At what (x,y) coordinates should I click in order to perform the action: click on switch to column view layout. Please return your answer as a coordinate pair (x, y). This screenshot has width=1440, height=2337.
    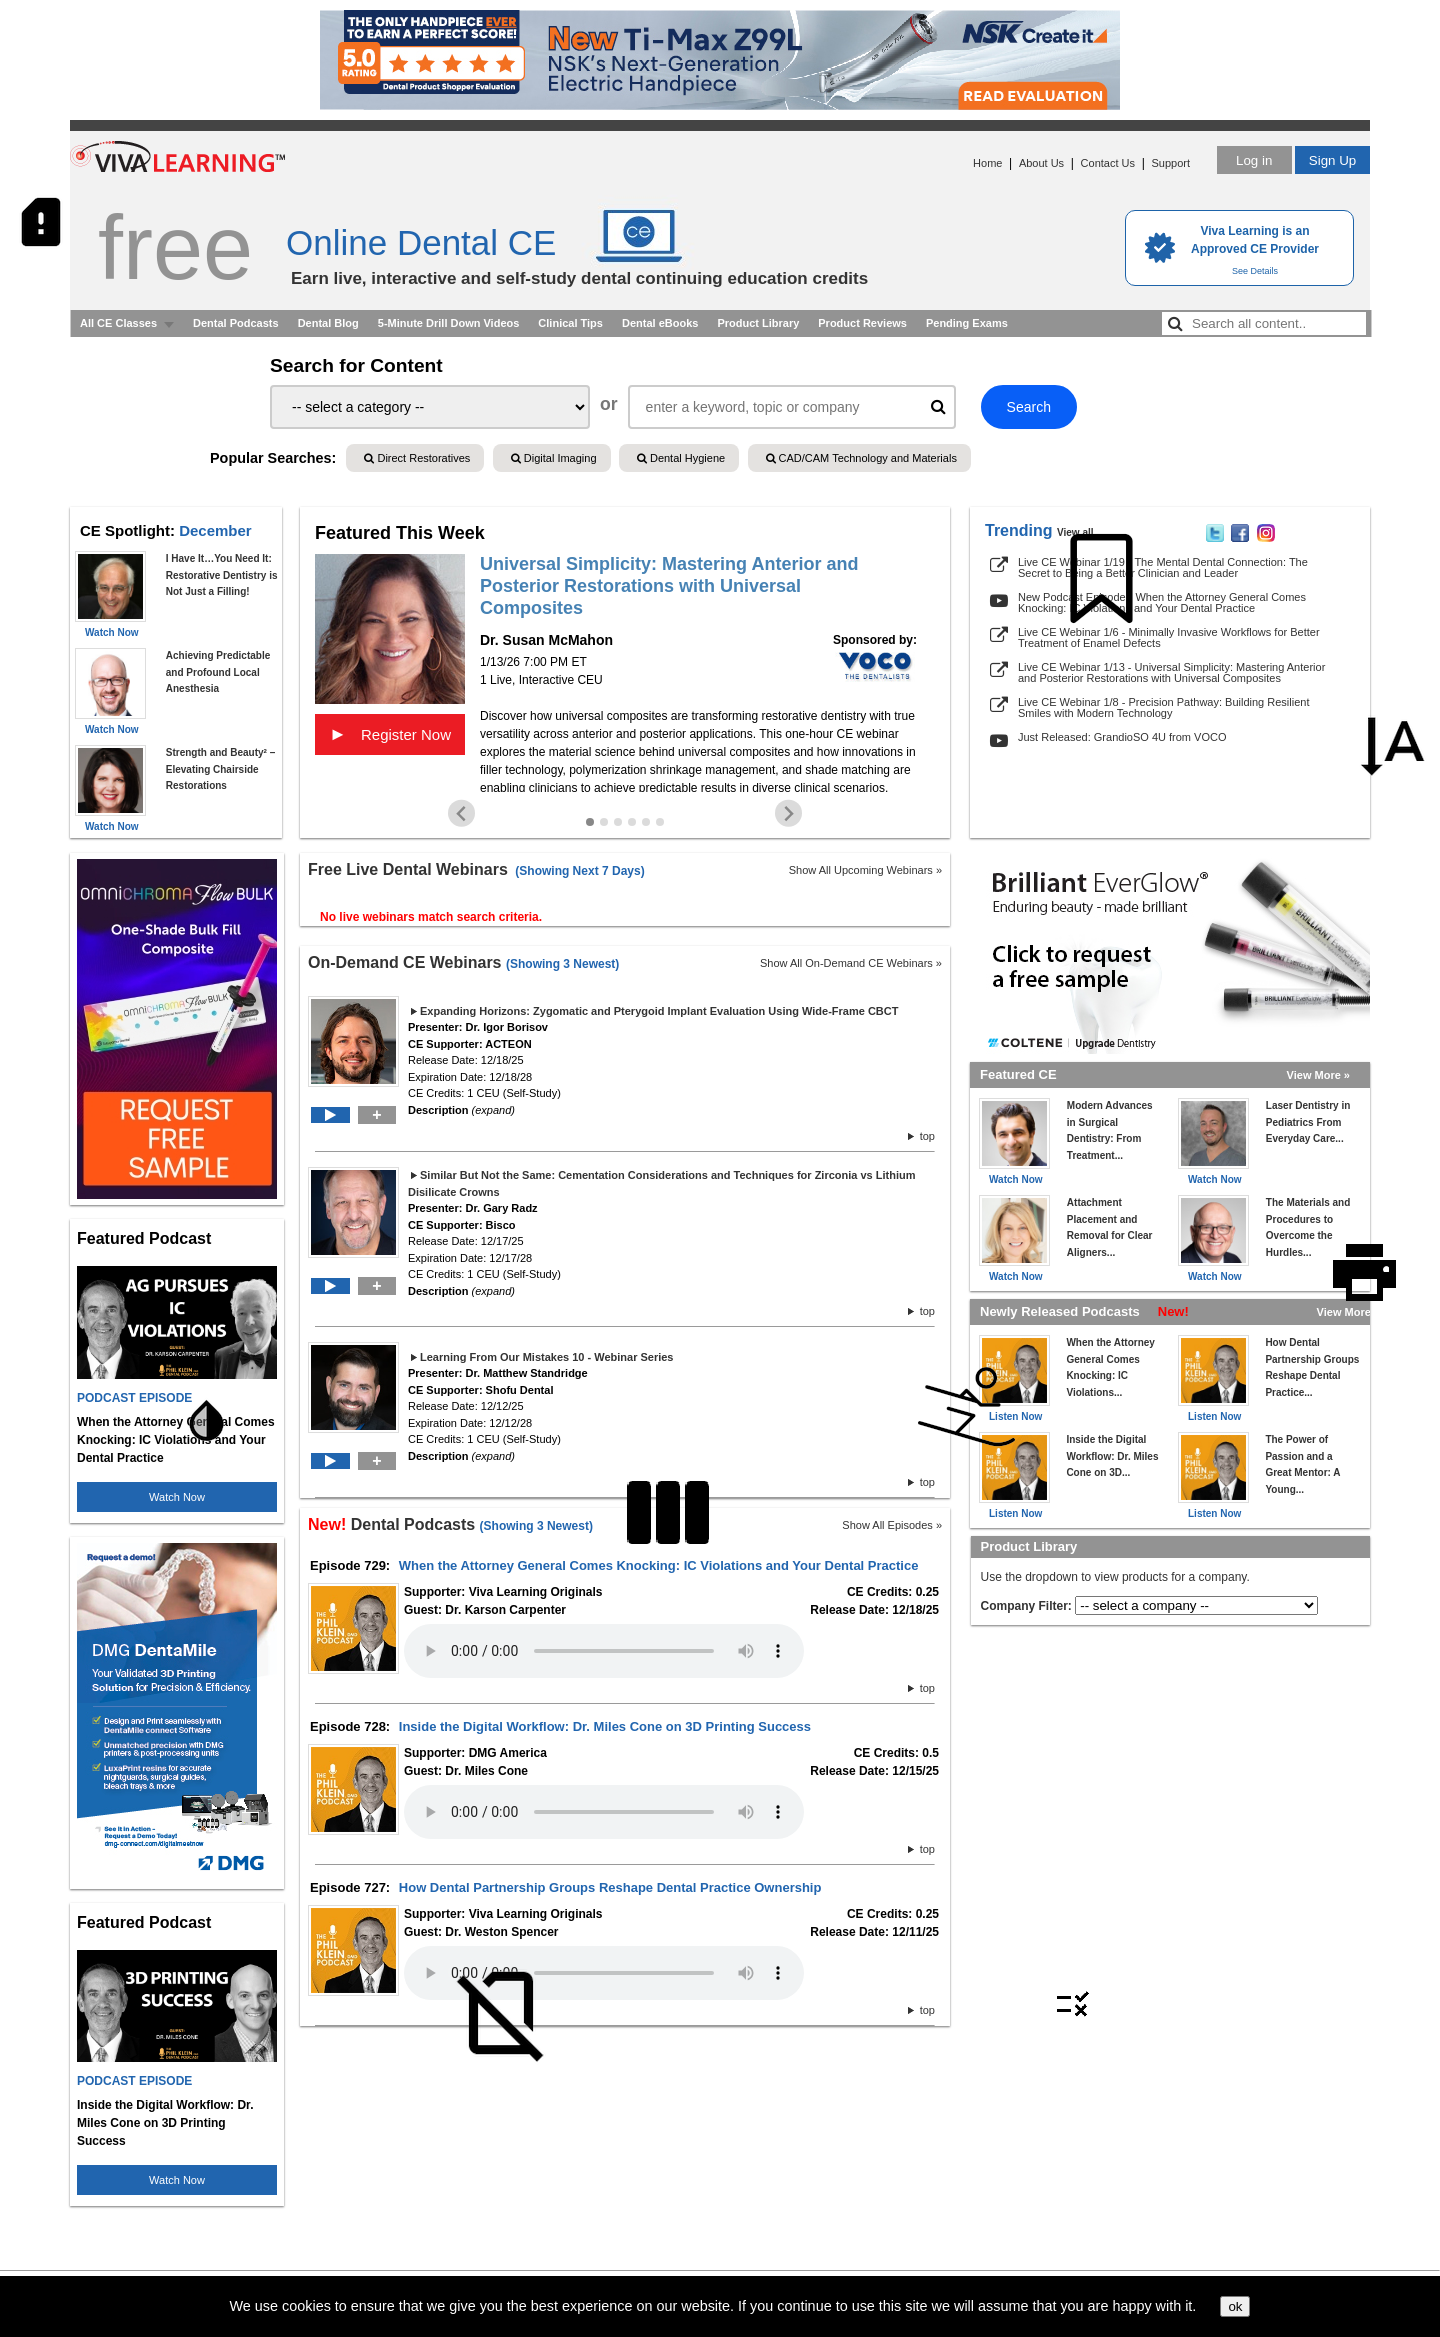
    Looking at the image, I should click on (666, 1515).